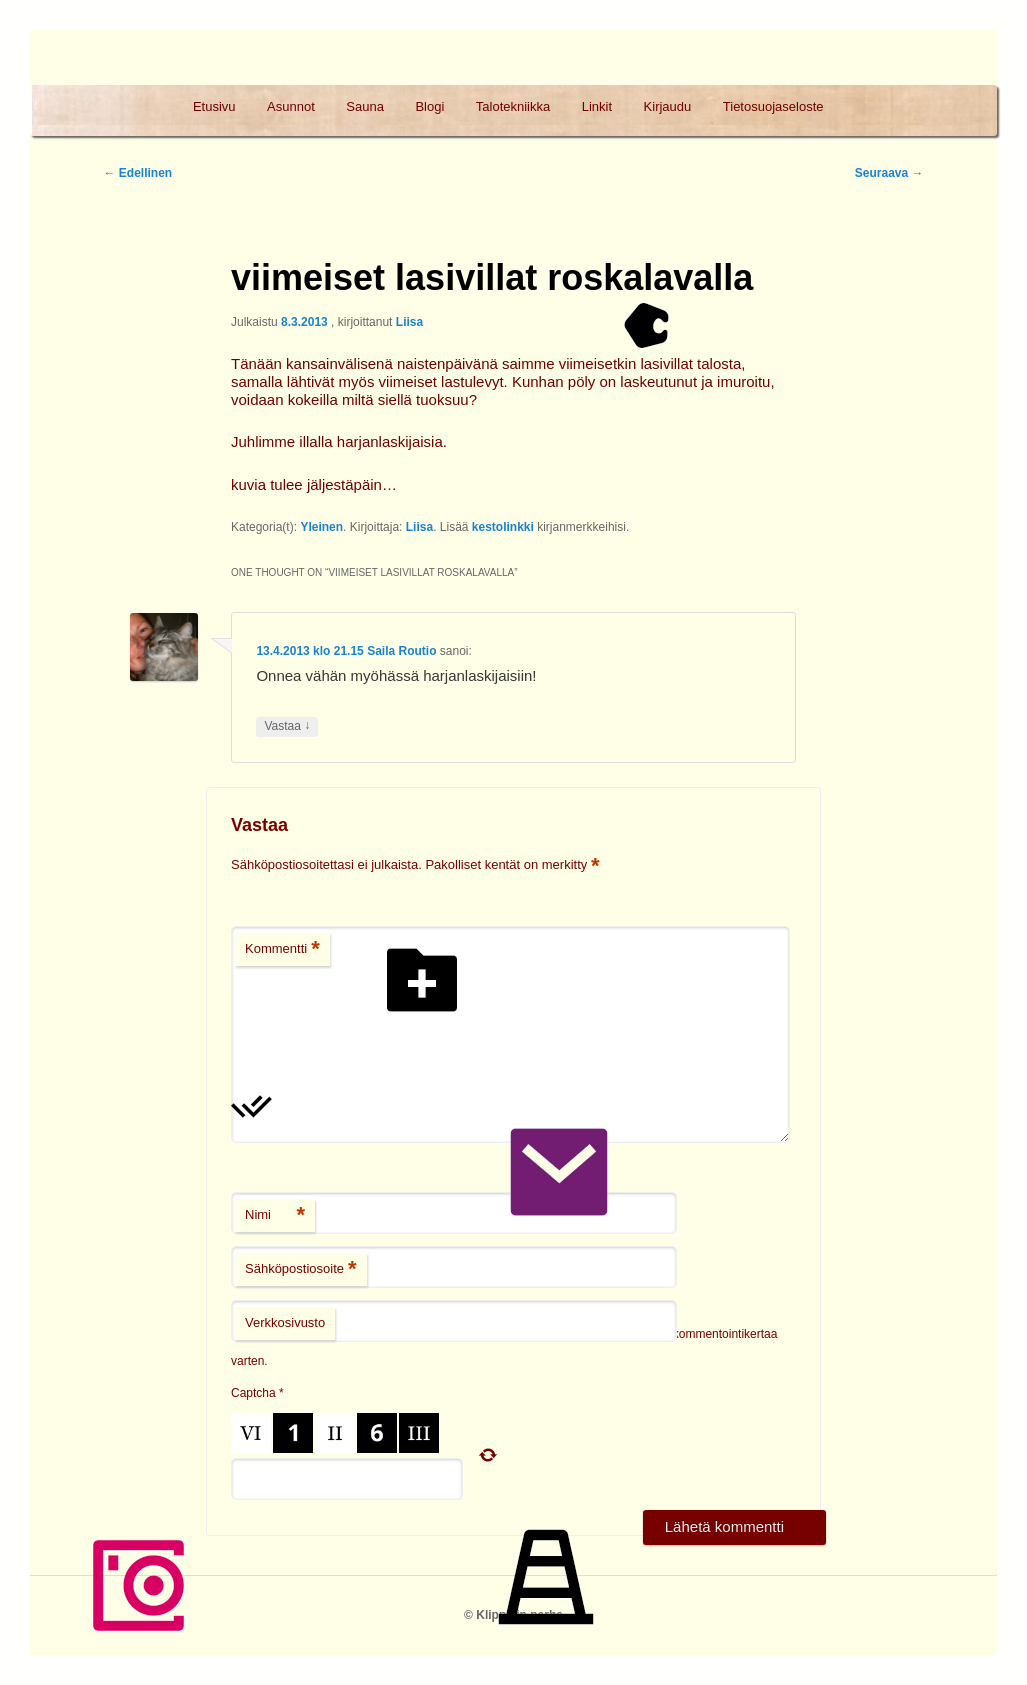 This screenshot has height=1685, width=1027. Describe the element at coordinates (646, 325) in the screenshot. I see `open HumHub social network platform` at that location.